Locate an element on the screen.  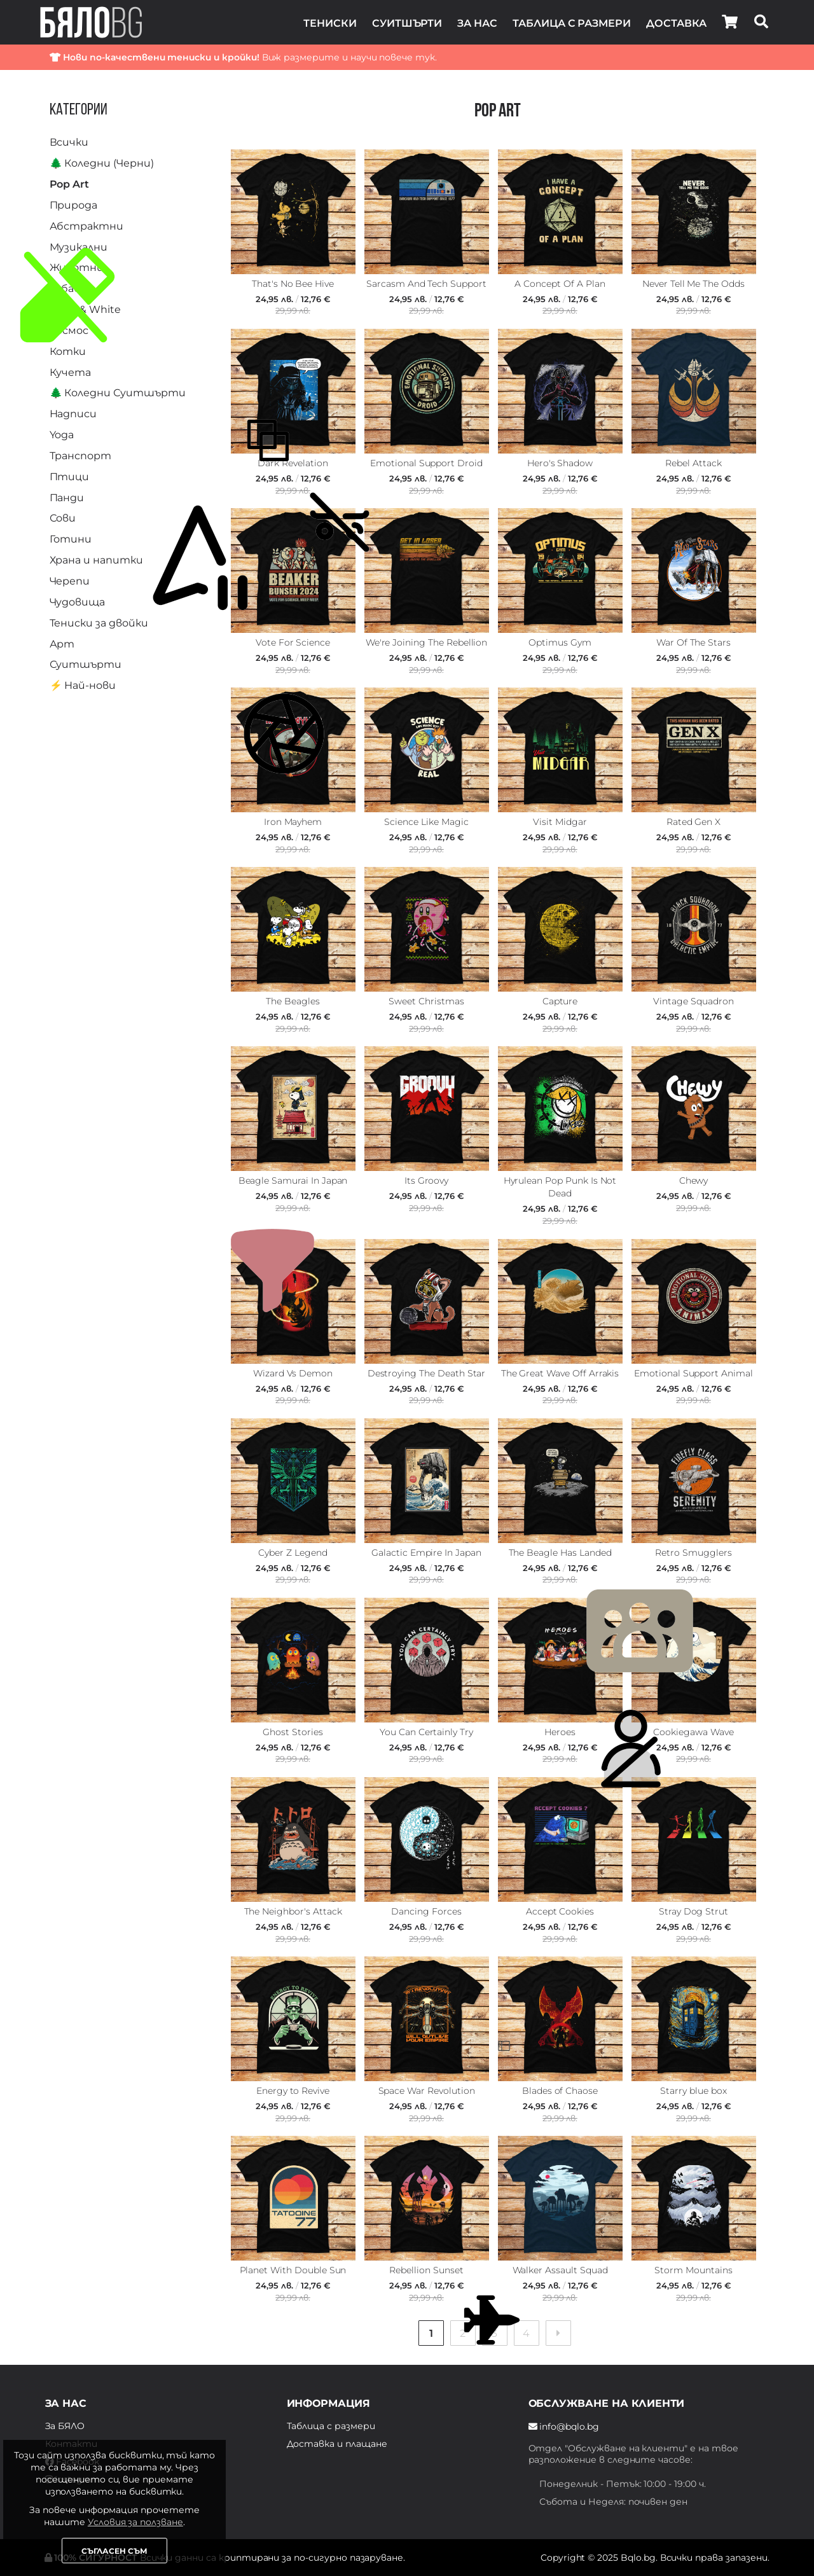
view team or group members is located at coordinates (640, 1631).